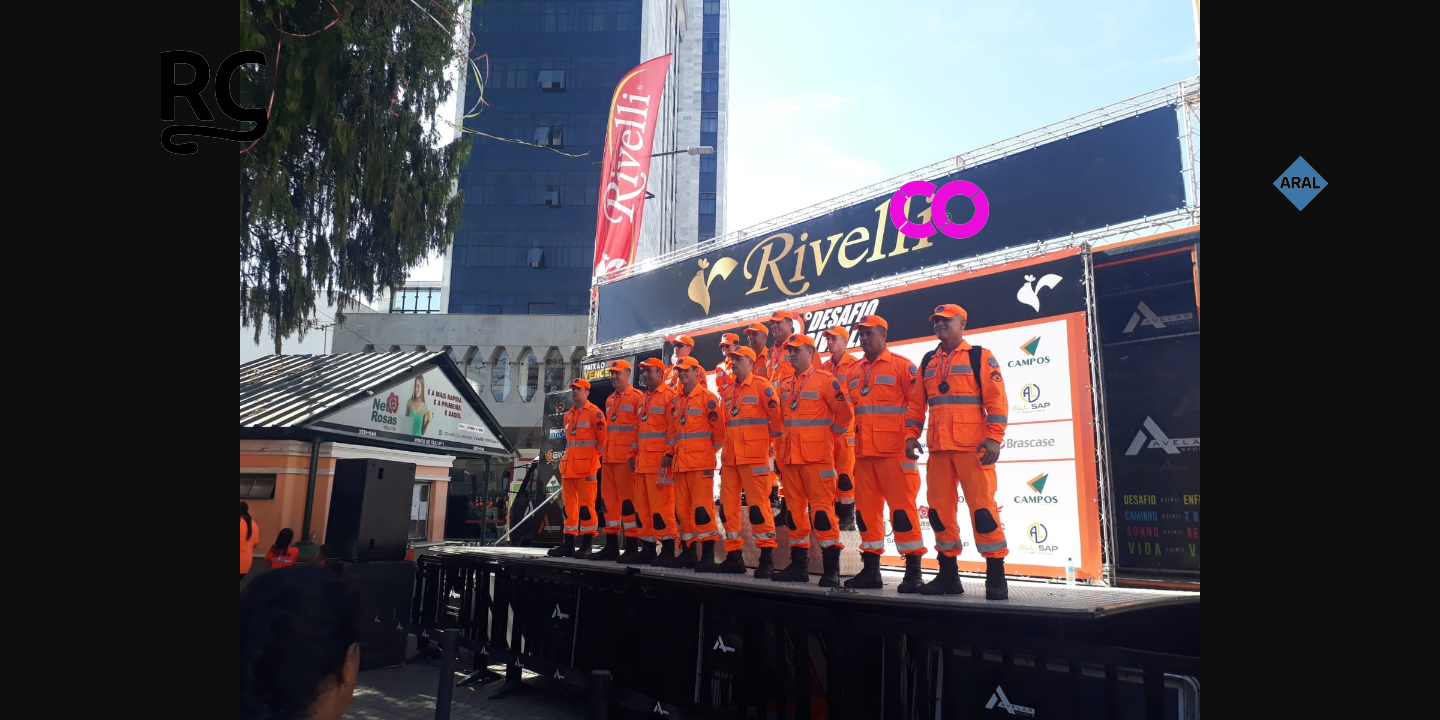 The image size is (1440, 720). Describe the element at coordinates (939, 209) in the screenshot. I see `open google colab` at that location.